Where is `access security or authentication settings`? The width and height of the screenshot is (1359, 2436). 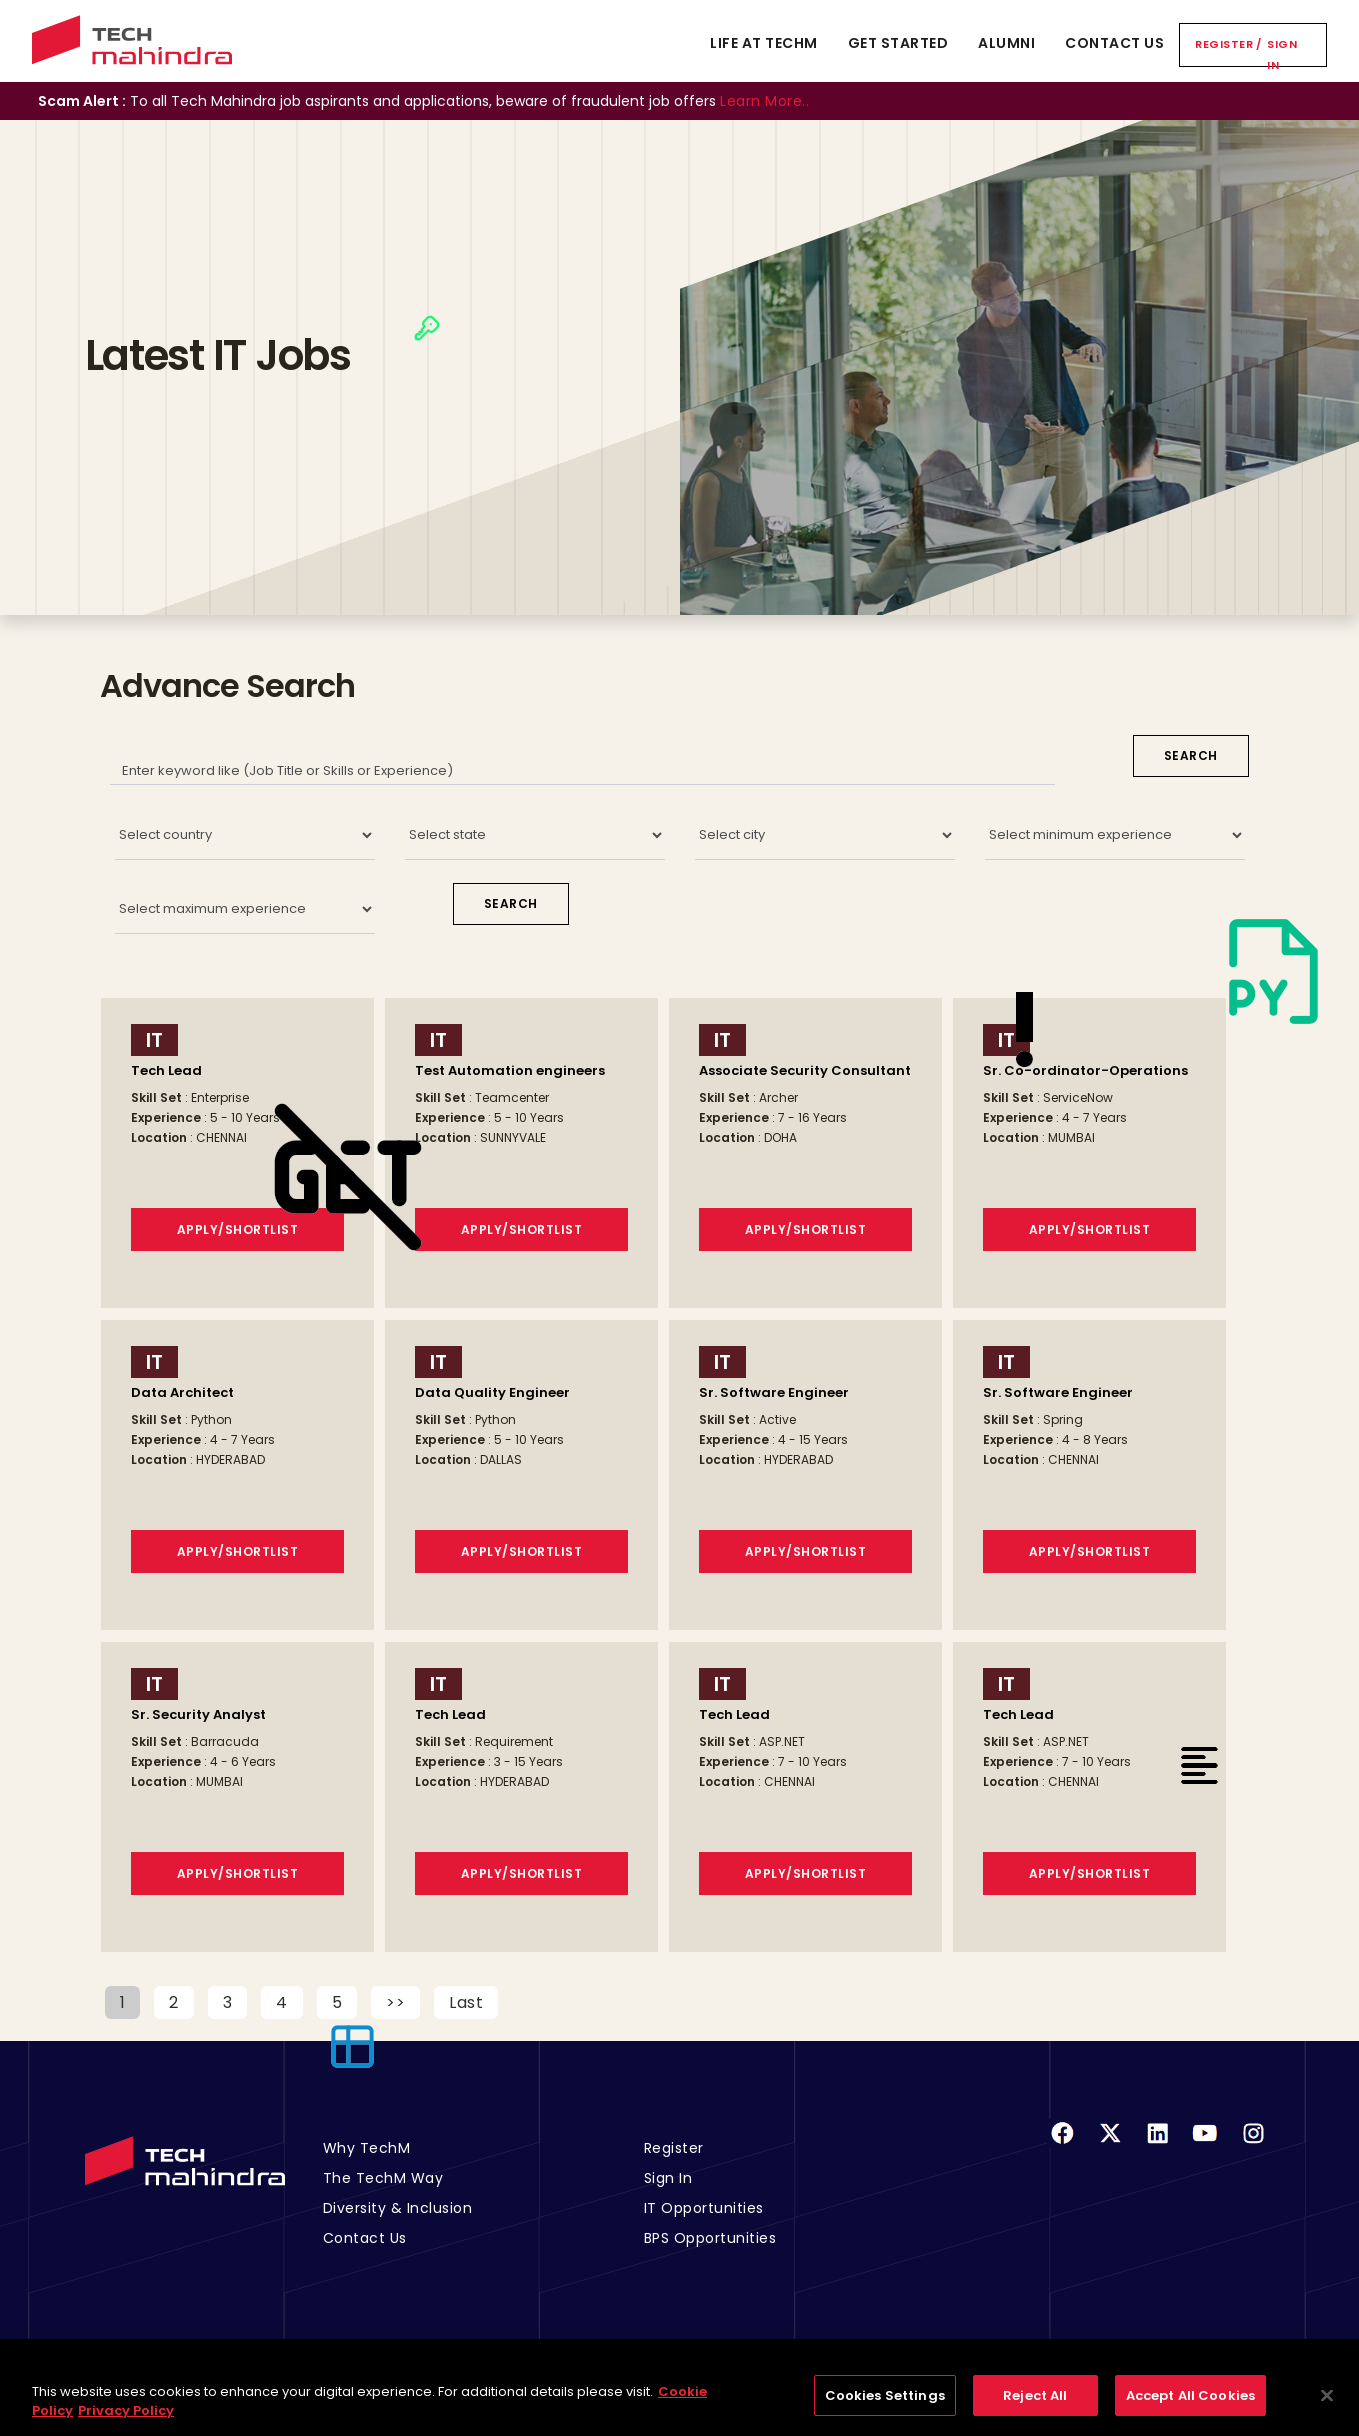
access security or authentication settings is located at coordinates (427, 328).